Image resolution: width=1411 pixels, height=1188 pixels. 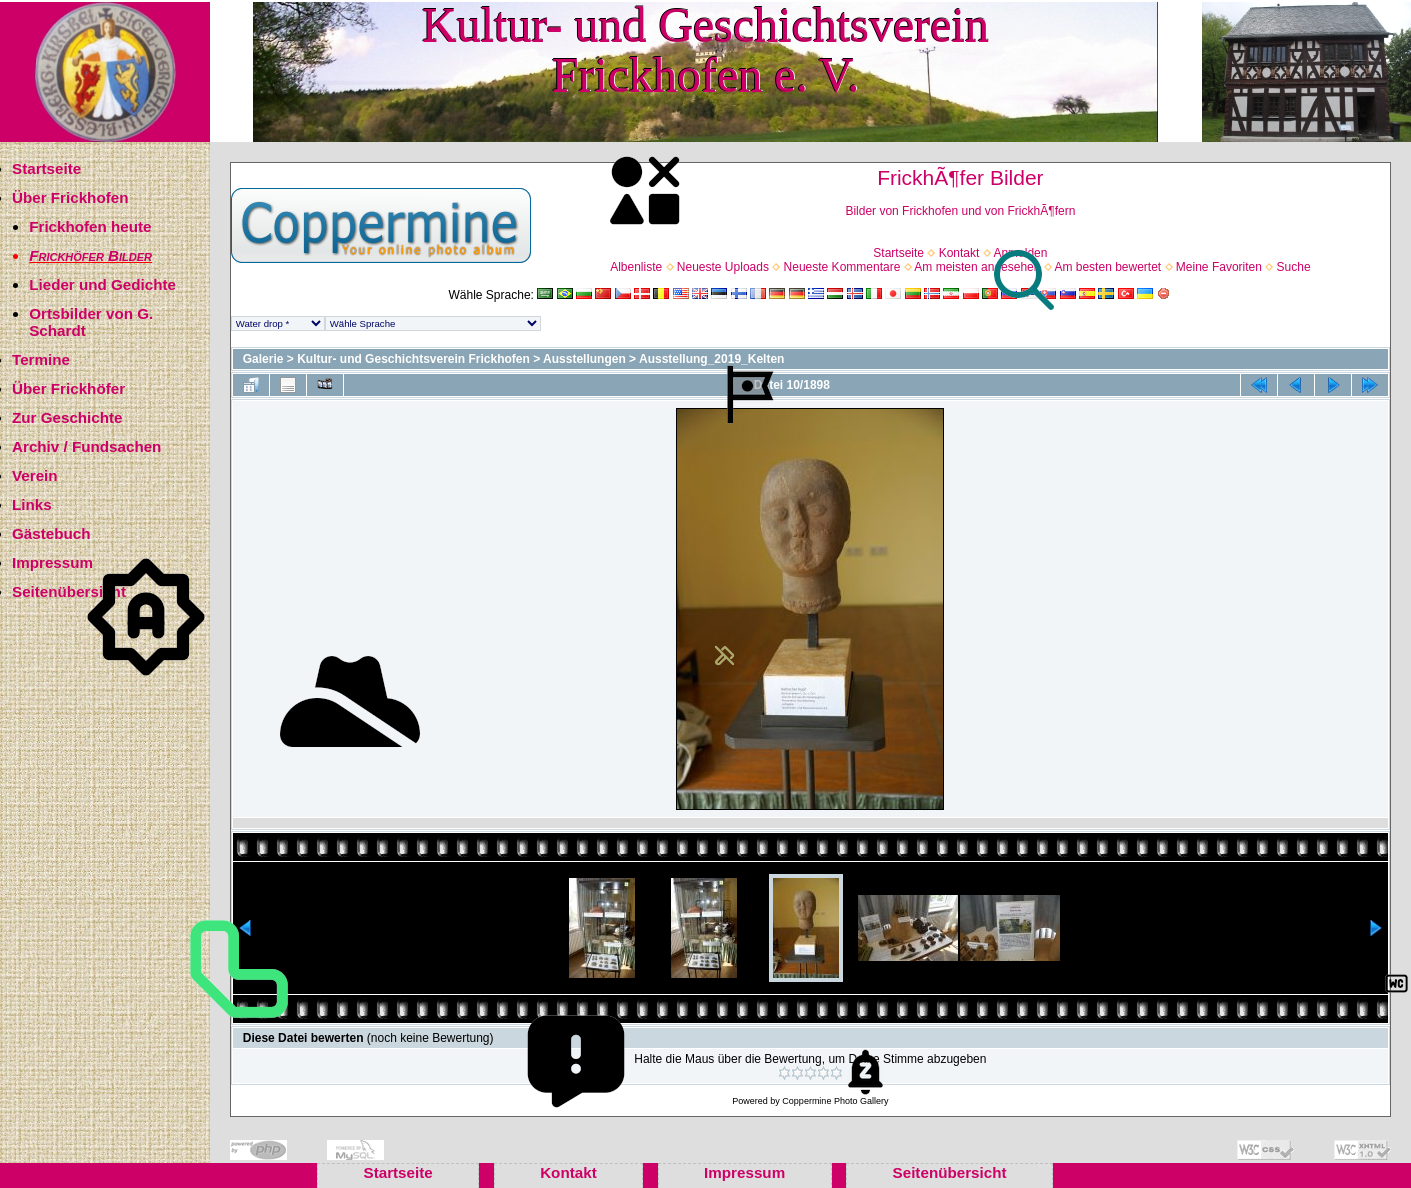 What do you see at coordinates (146, 617) in the screenshot?
I see `enable automatic brightness adjustment` at bounding box center [146, 617].